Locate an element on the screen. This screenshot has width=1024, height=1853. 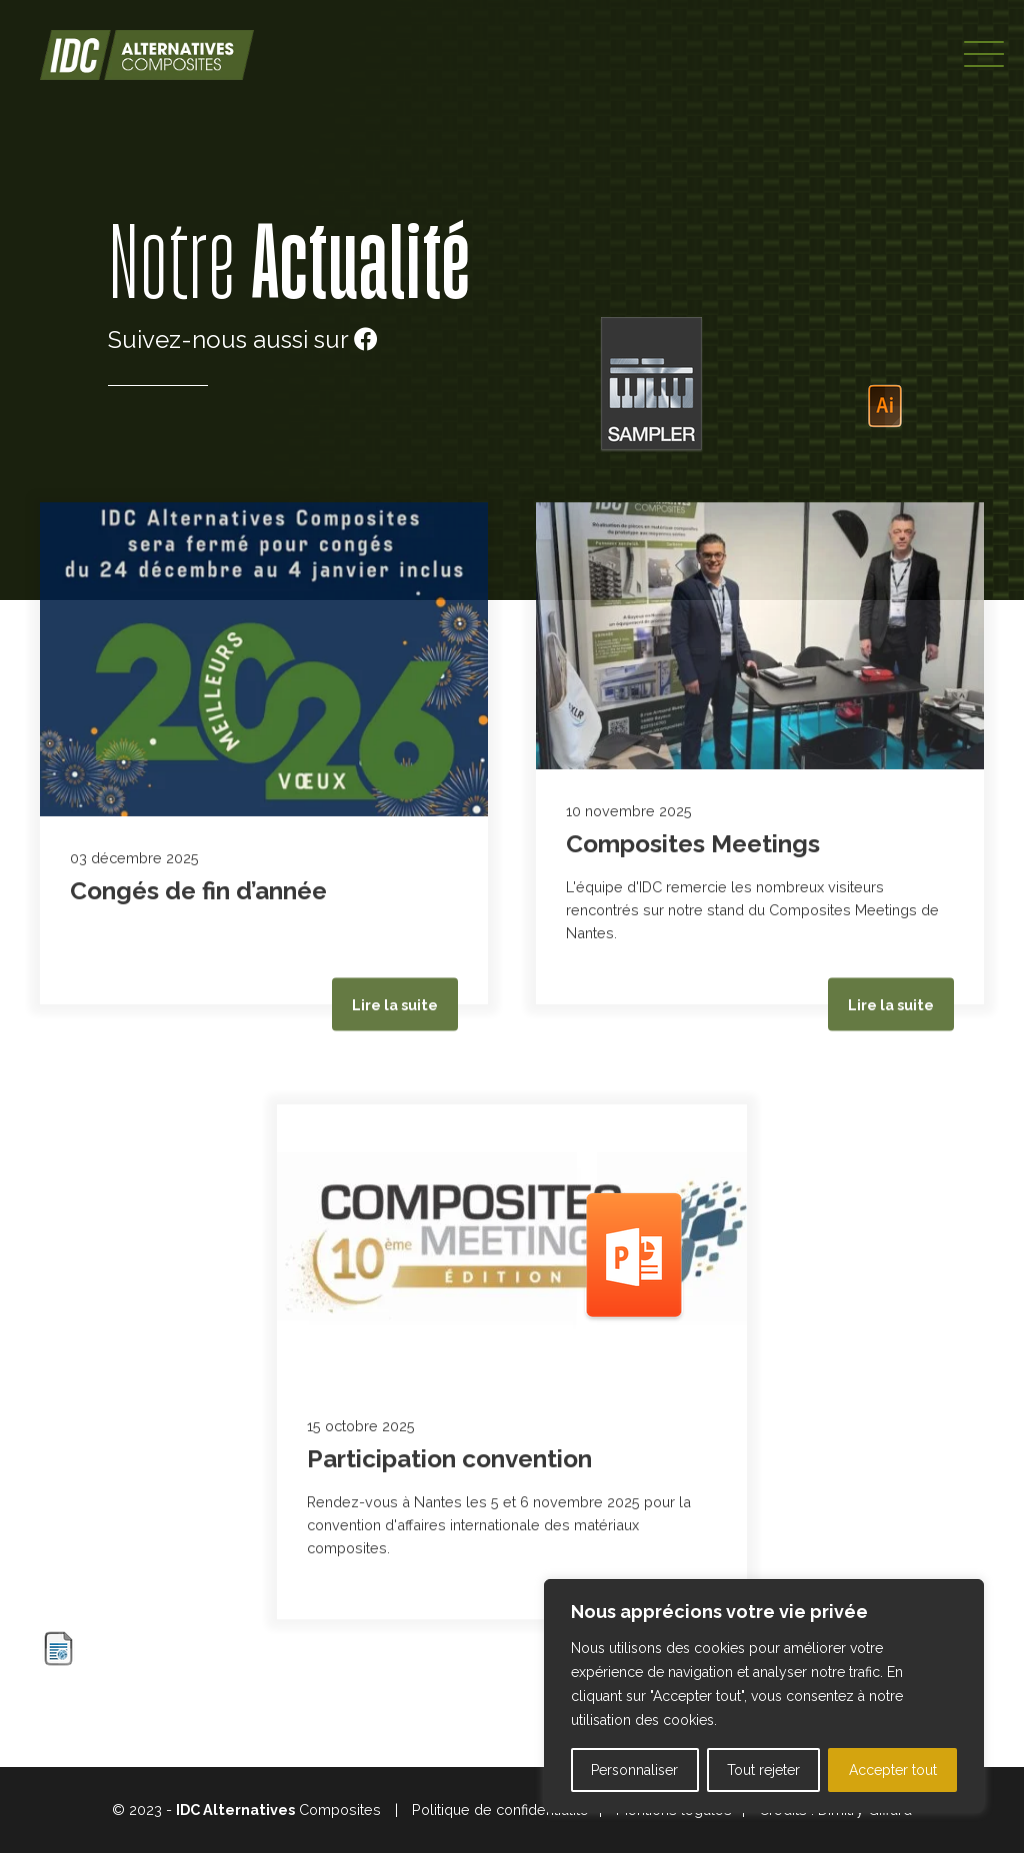
an Adobe Illustrator file is located at coordinates (885, 406).